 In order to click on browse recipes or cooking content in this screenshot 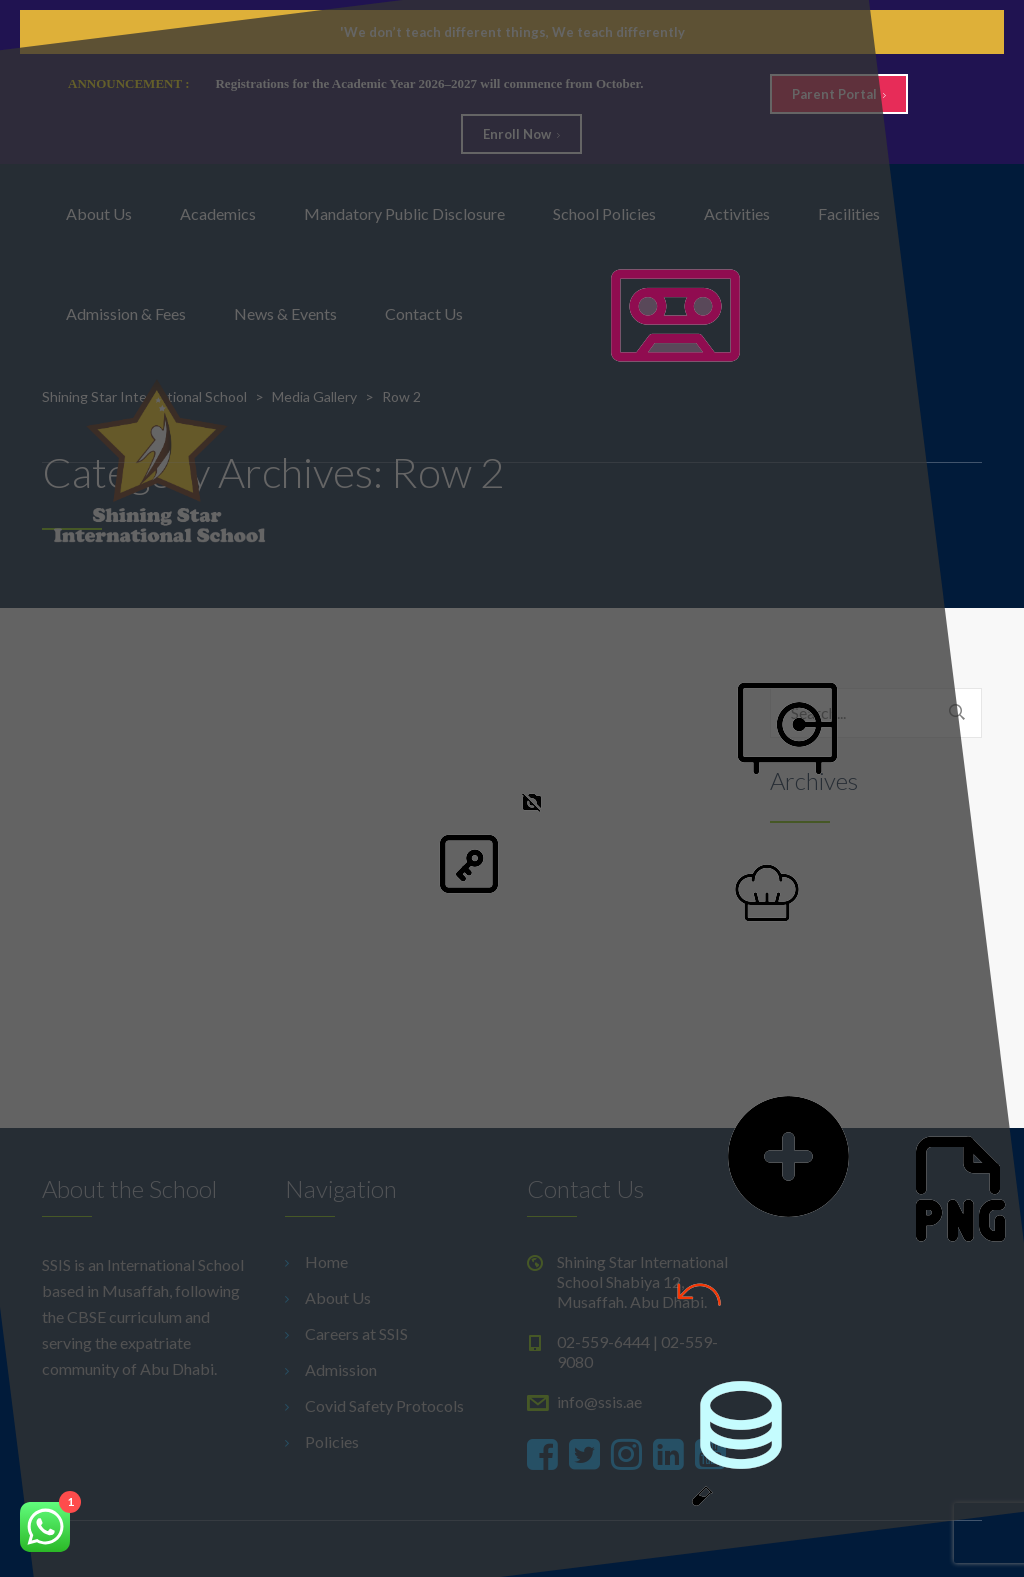, I will do `click(767, 894)`.